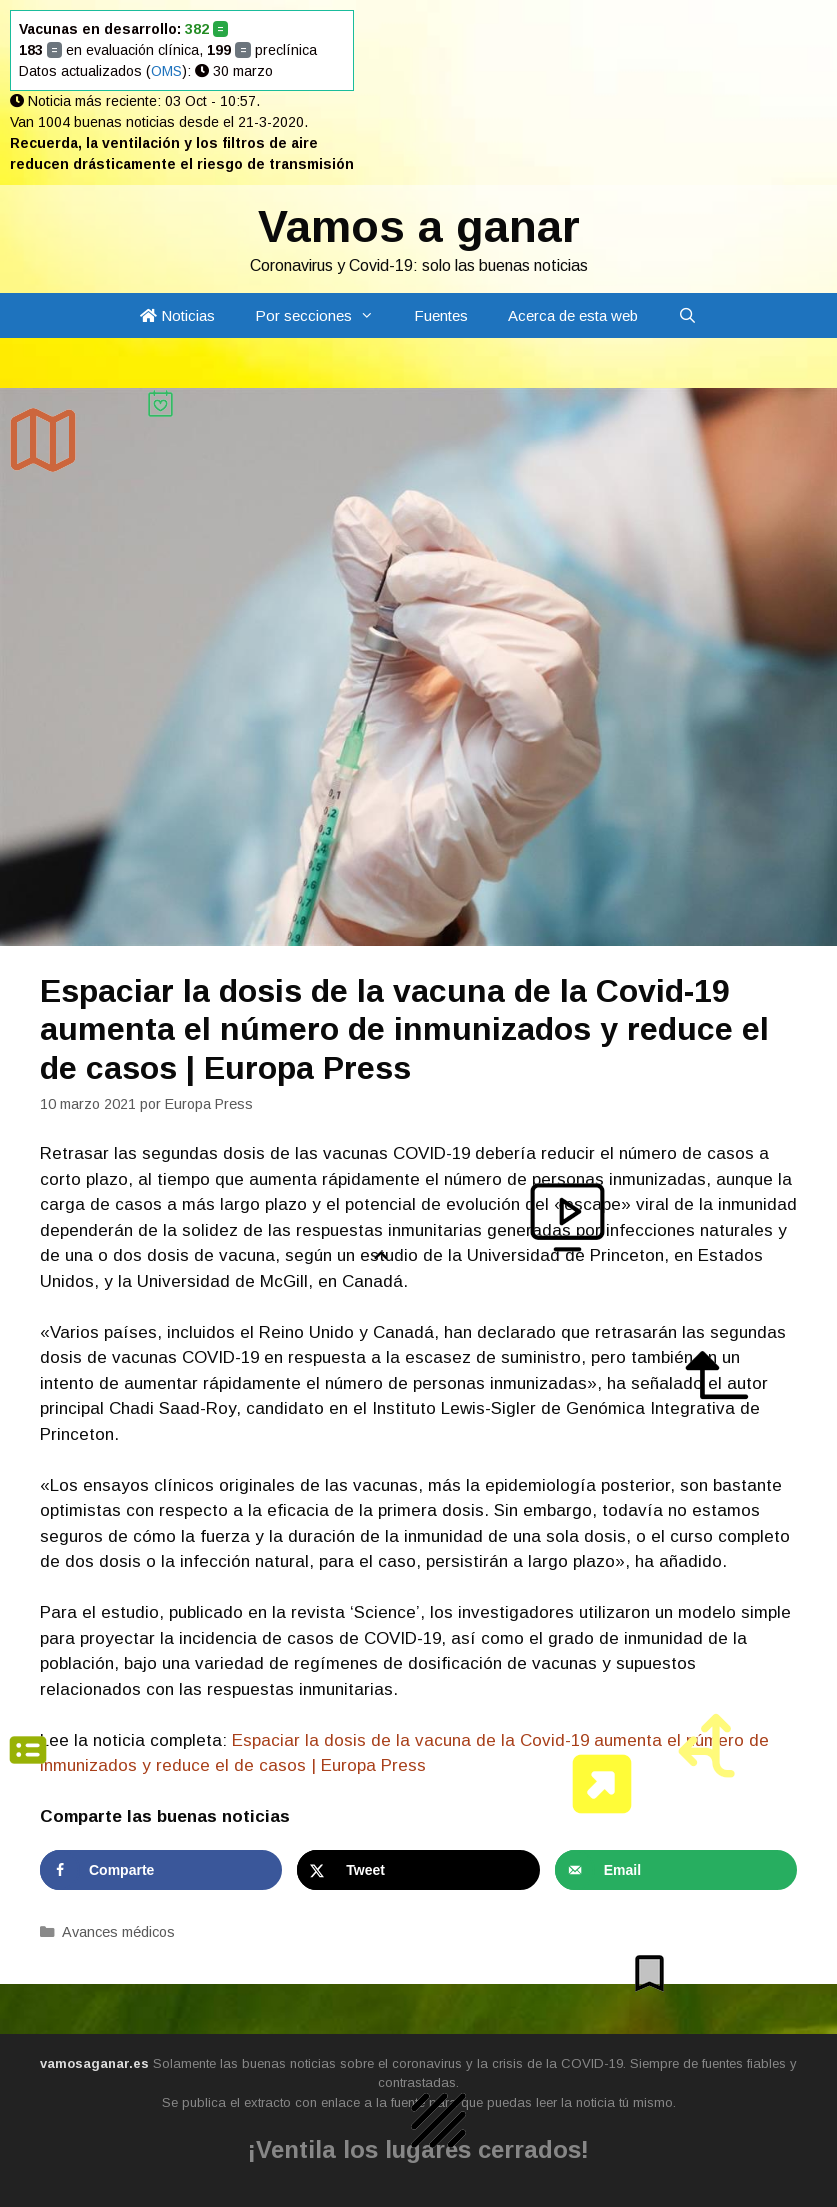 This screenshot has height=2207, width=837. What do you see at coordinates (438, 2120) in the screenshot?
I see `change background style or pattern` at bounding box center [438, 2120].